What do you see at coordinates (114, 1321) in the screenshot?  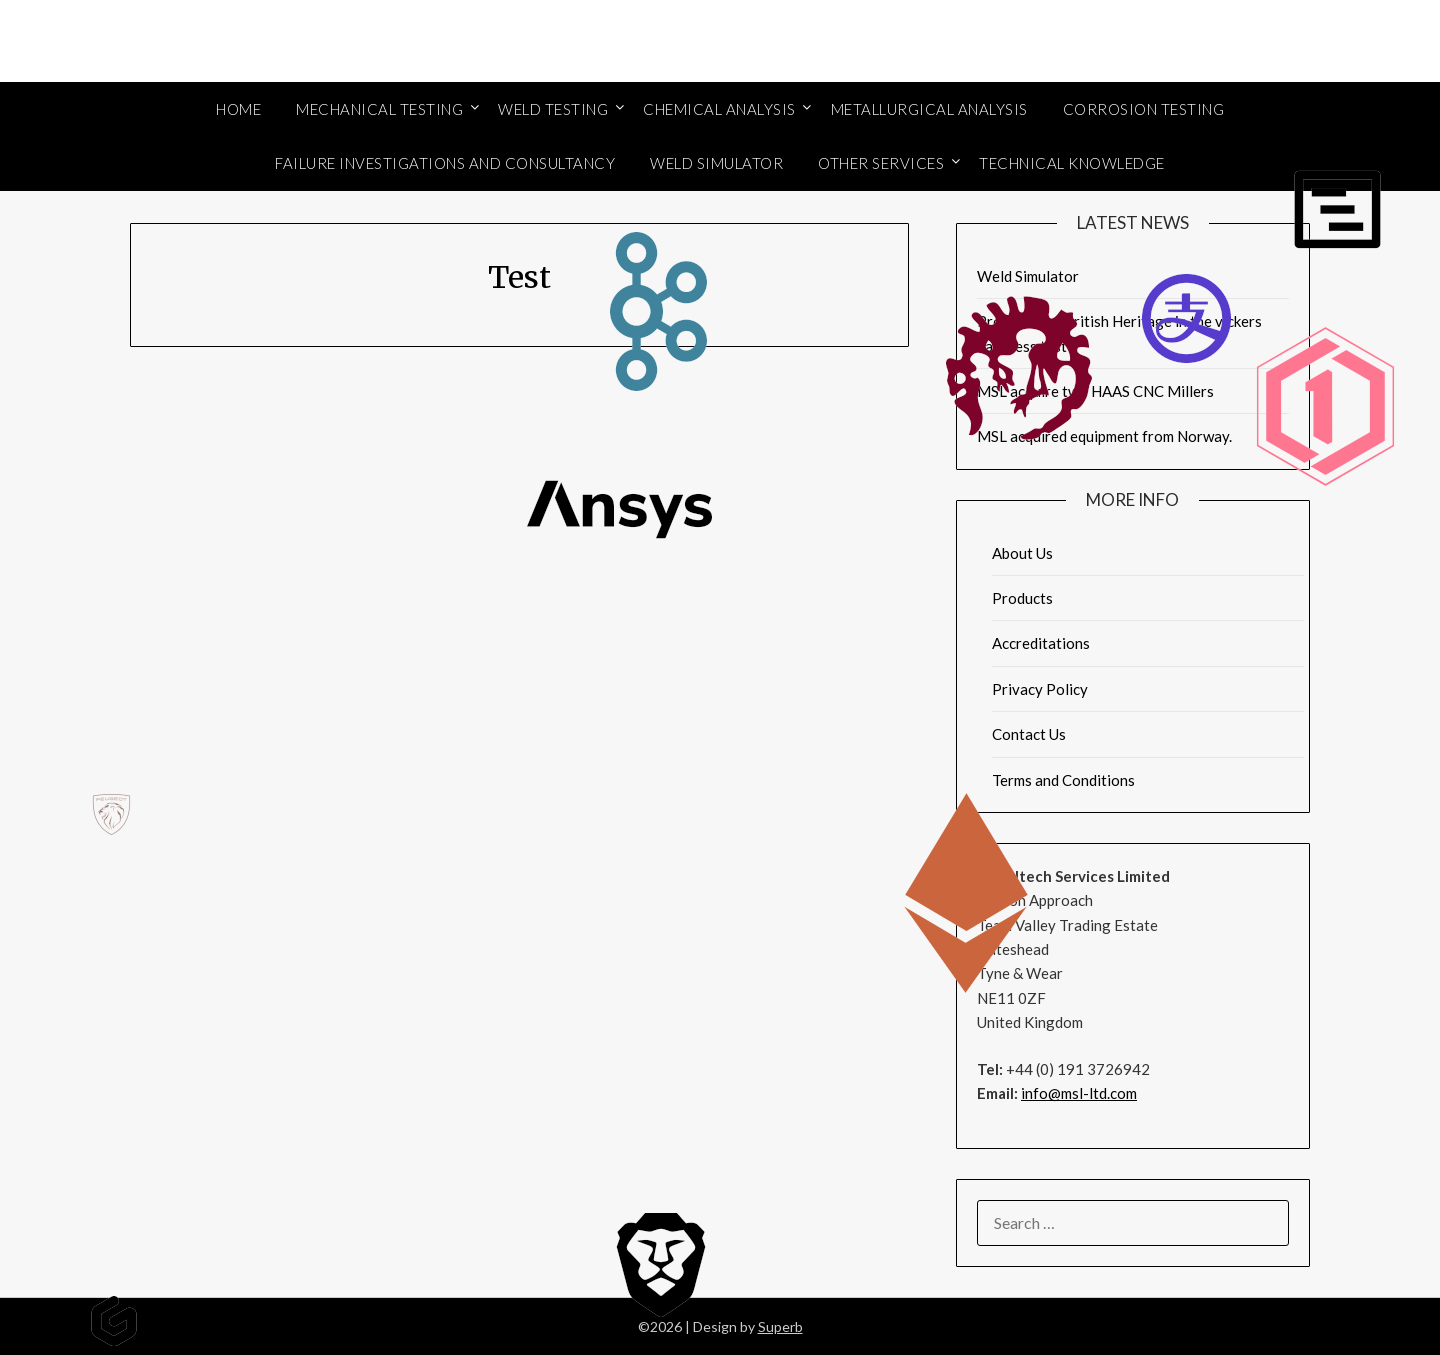 I see `open gitpod cloud development environment` at bounding box center [114, 1321].